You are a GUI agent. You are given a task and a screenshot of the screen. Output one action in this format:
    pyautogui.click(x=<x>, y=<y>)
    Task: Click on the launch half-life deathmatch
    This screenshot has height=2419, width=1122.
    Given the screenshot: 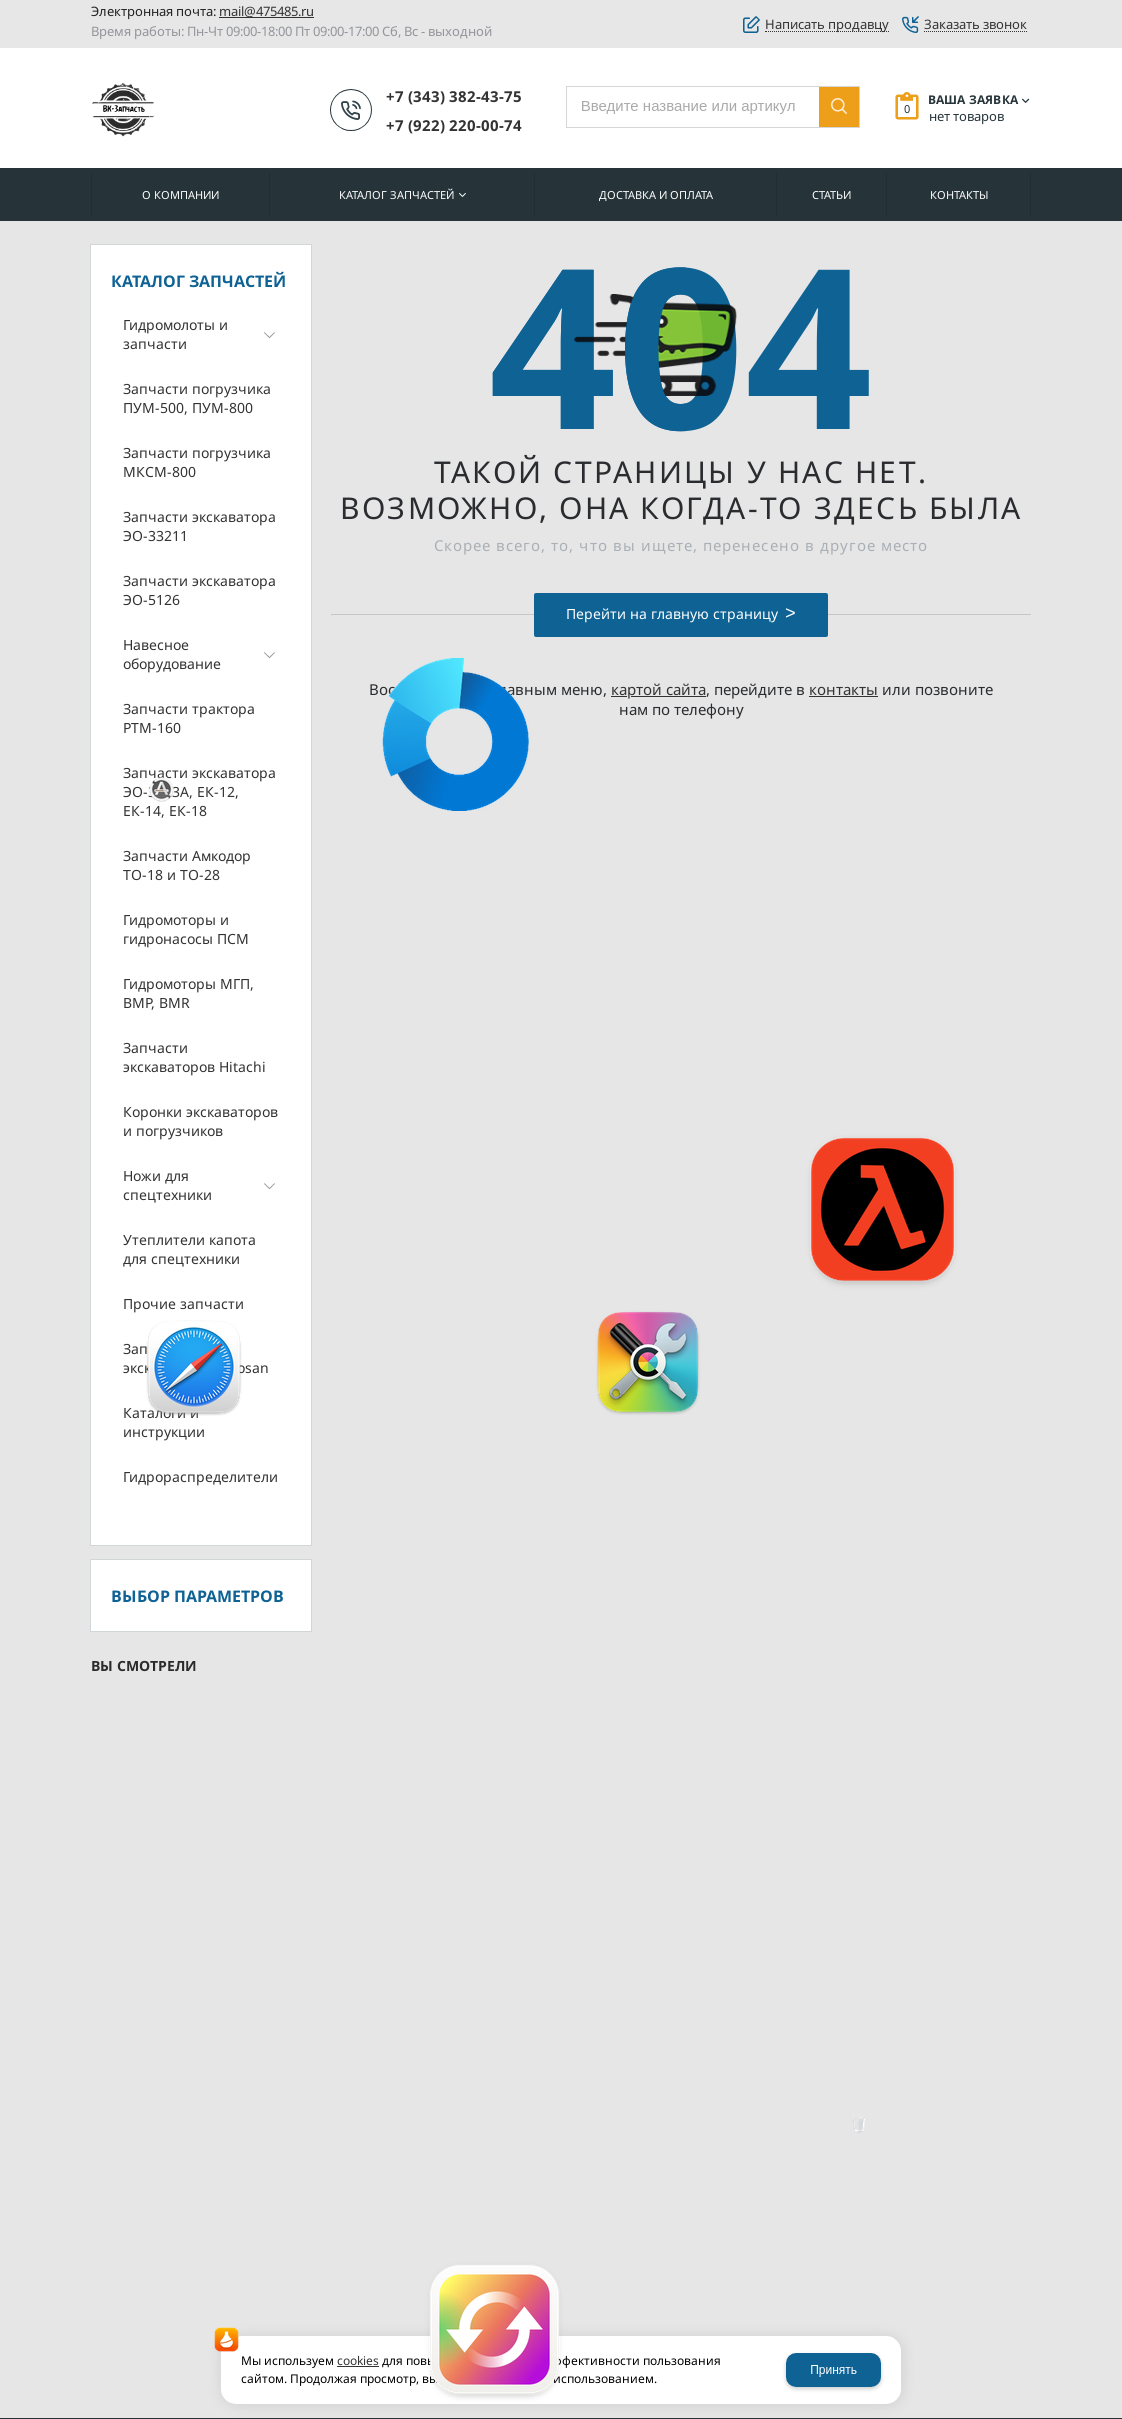 What is the action you would take?
    pyautogui.click(x=882, y=1209)
    